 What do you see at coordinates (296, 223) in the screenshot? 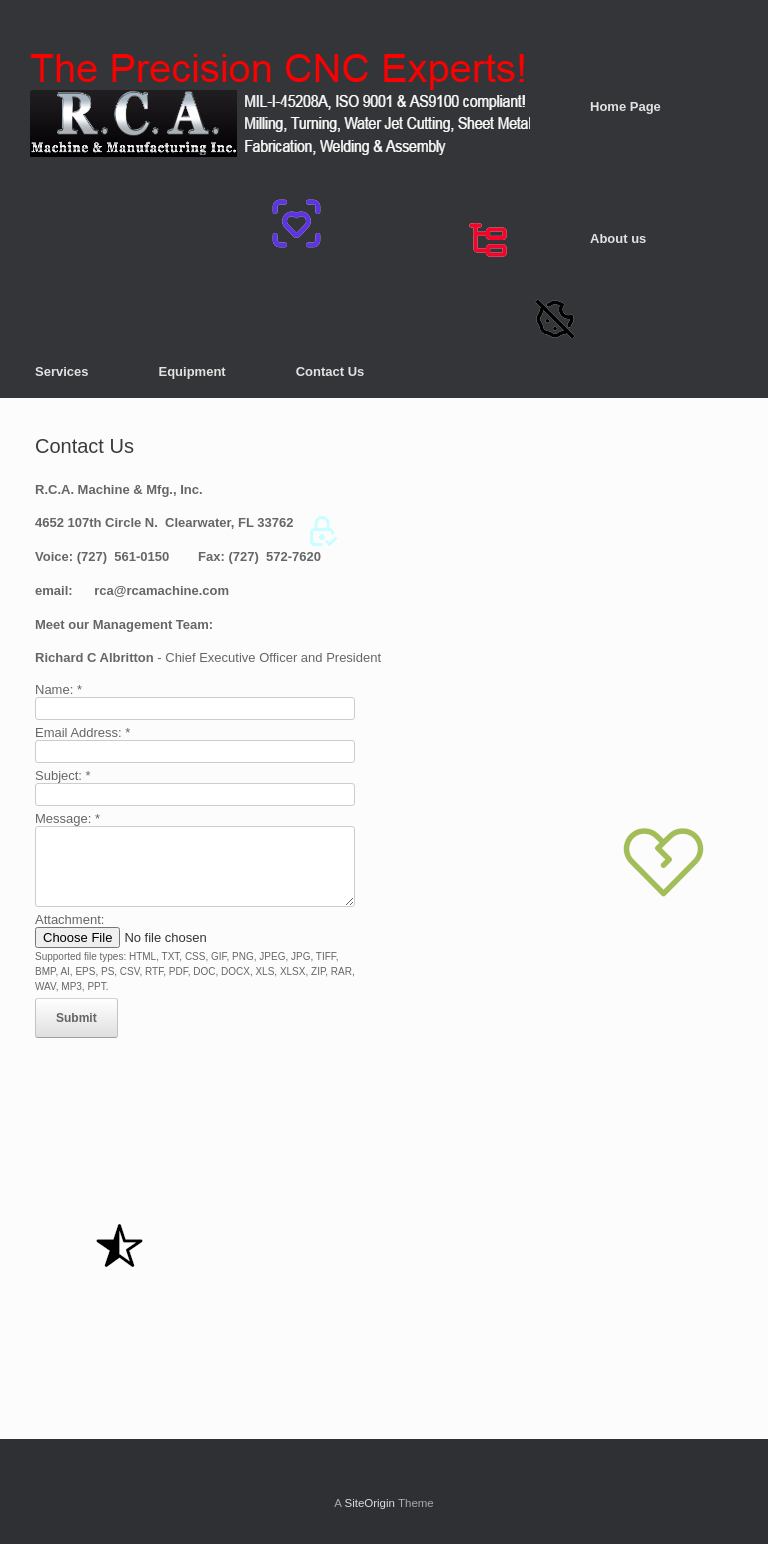
I see `scan or detect health vitals` at bounding box center [296, 223].